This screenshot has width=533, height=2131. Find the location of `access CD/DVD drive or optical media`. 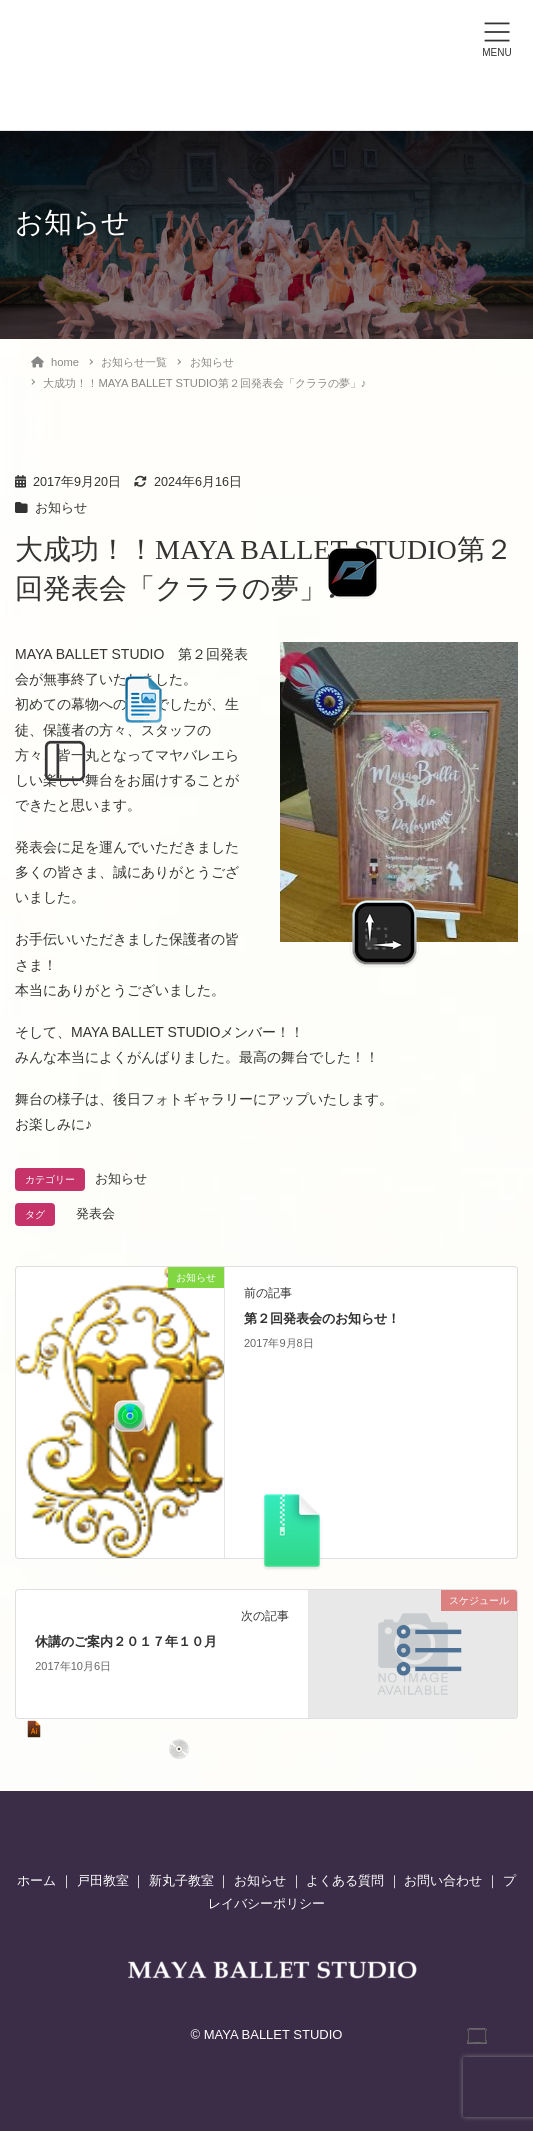

access CD/DVD drive or optical media is located at coordinates (179, 1749).